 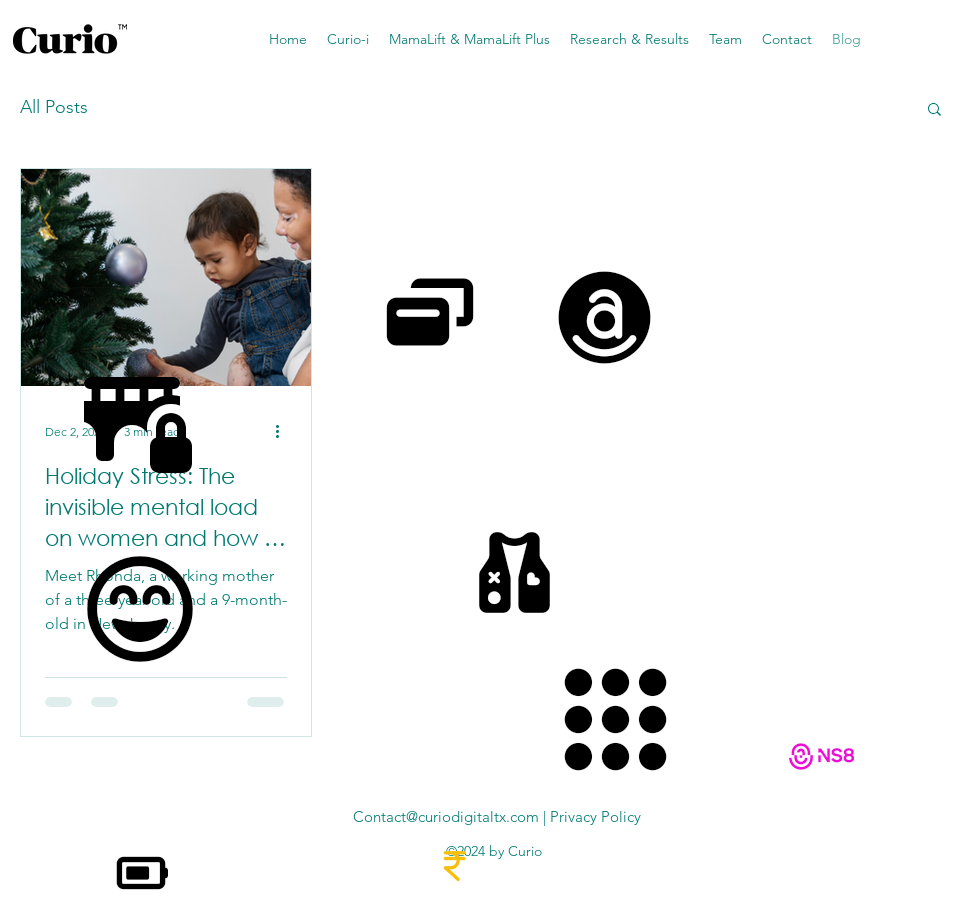 I want to click on indicates a locked or secured bridge crossing, so click(x=138, y=419).